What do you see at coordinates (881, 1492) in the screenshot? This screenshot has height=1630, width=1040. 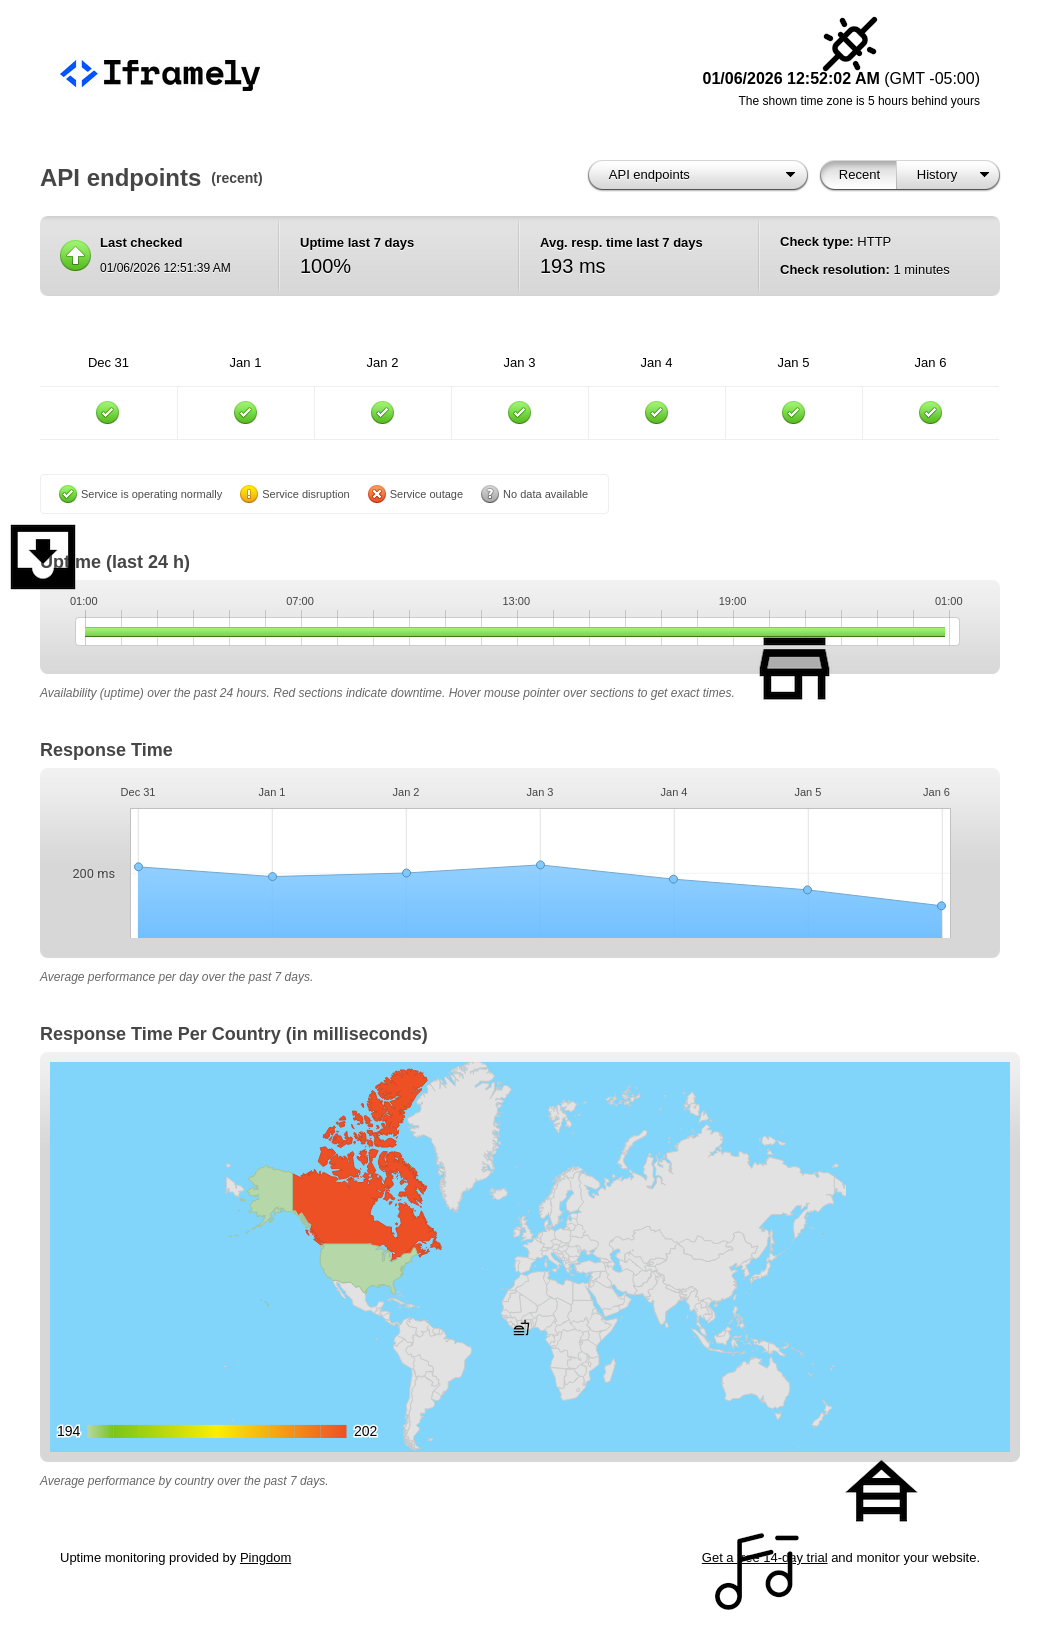 I see `view home exterior or siding options` at bounding box center [881, 1492].